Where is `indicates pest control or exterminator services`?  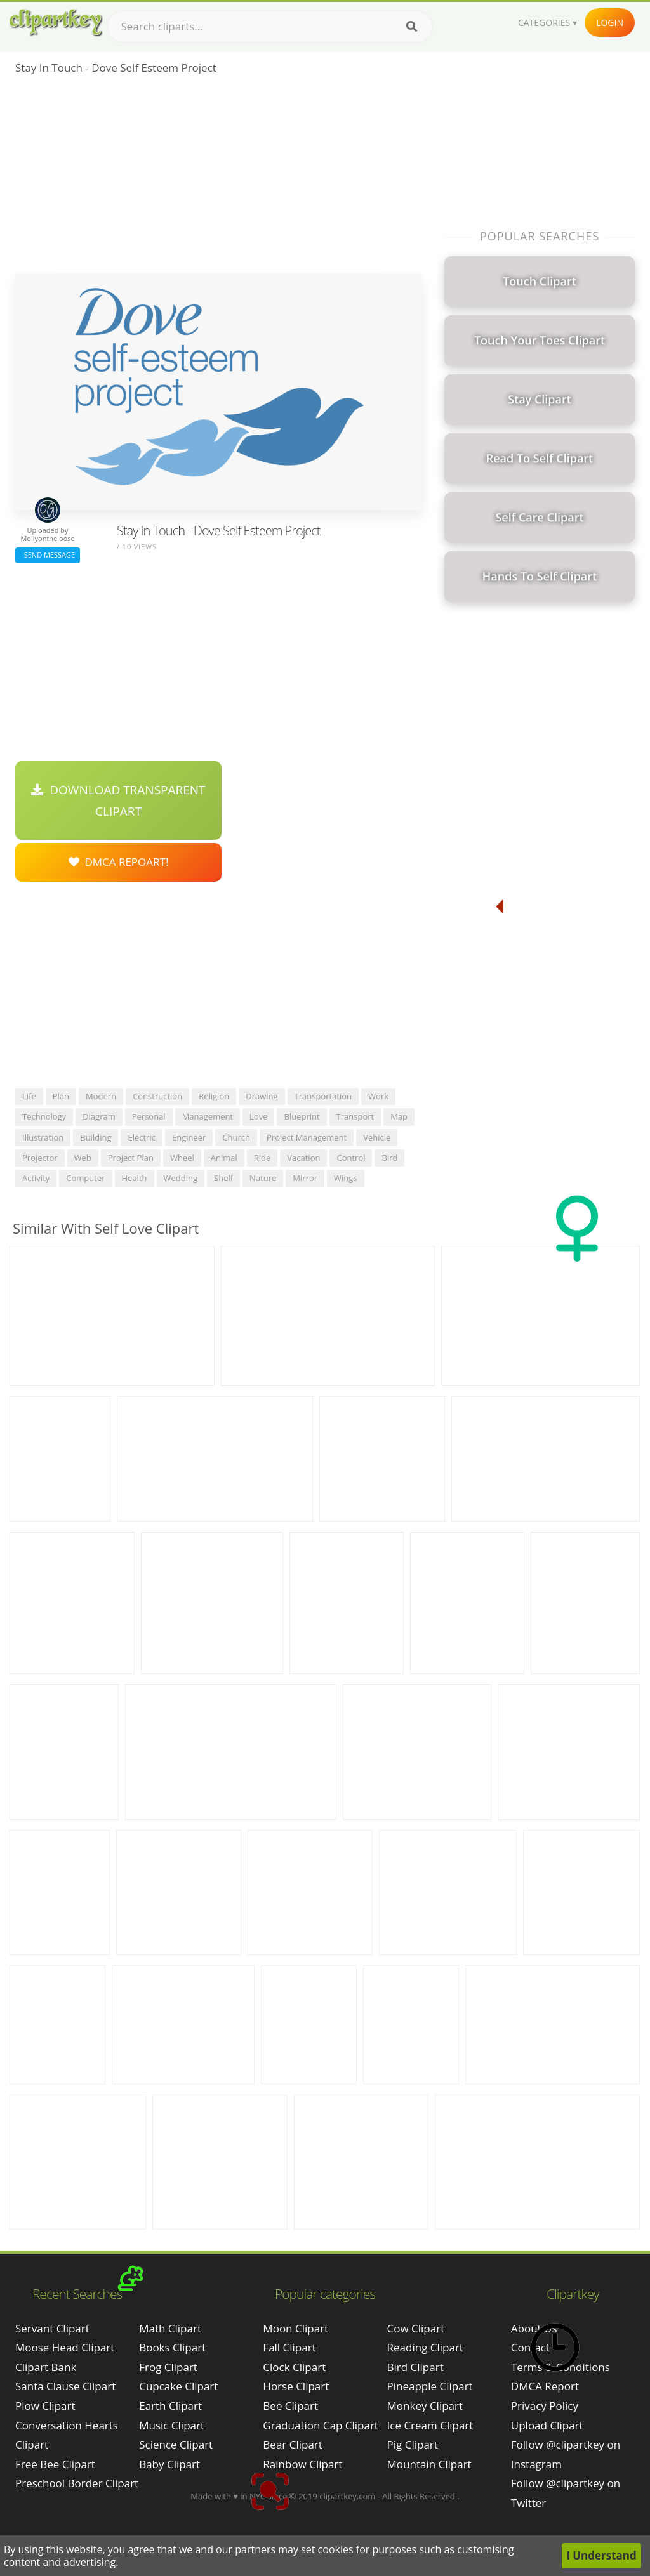
indicates pest control or exterminator services is located at coordinates (130, 2278).